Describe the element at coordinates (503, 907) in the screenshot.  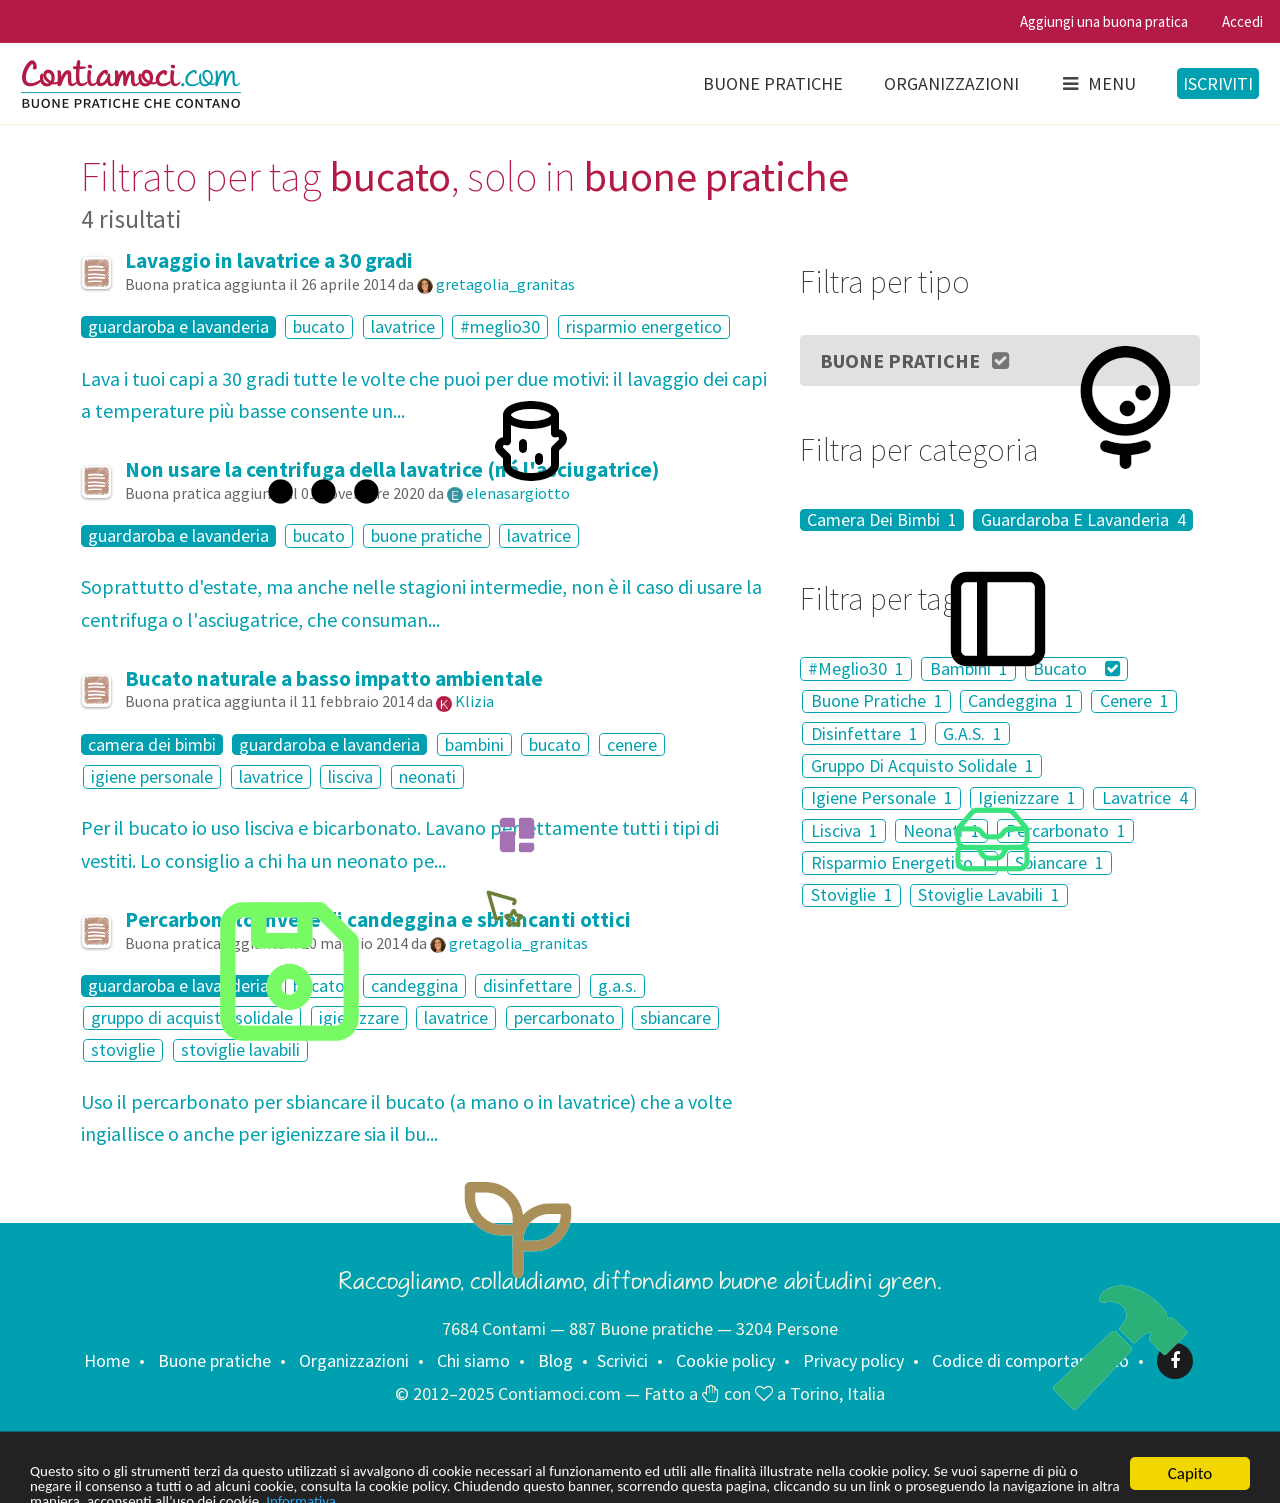
I see `add cursor action to favorites` at that location.